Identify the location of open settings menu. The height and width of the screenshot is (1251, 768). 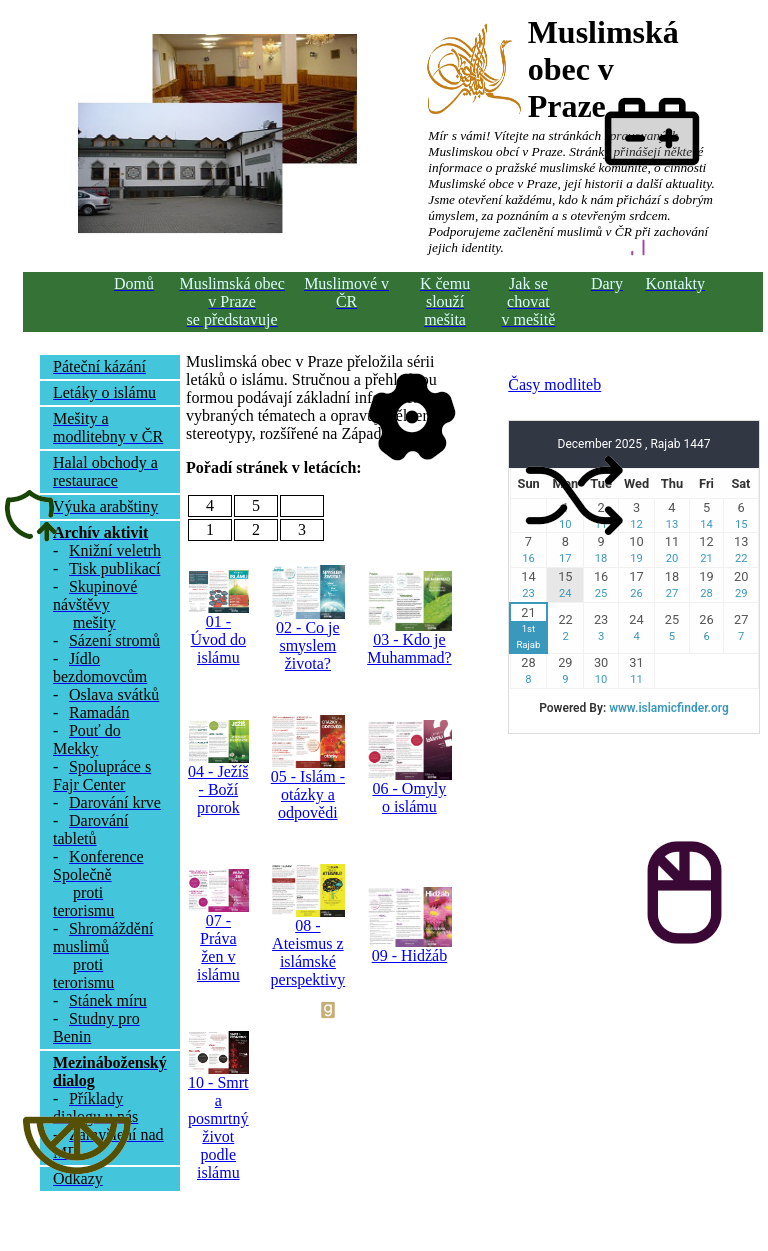
(412, 417).